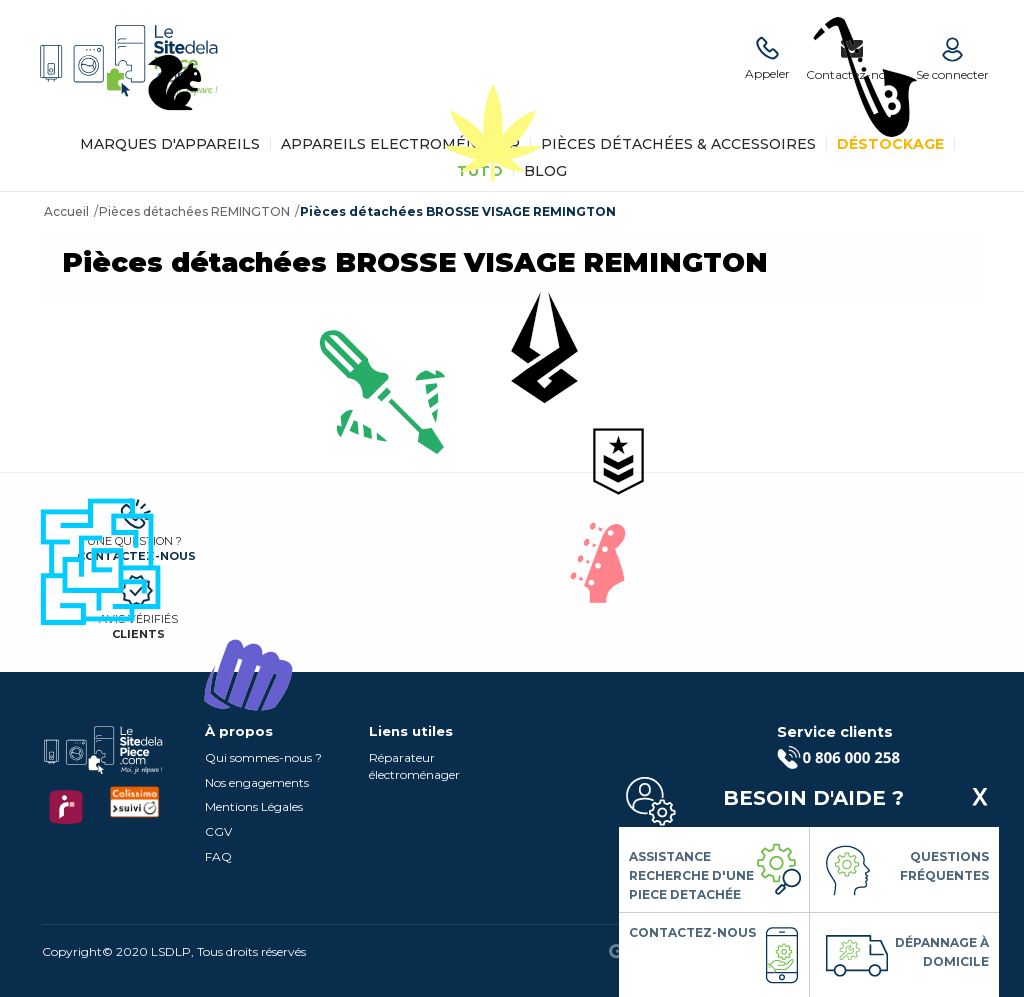 The height and width of the screenshot is (997, 1024). Describe the element at coordinates (493, 133) in the screenshot. I see `browse hemp or cannabis-related products` at that location.